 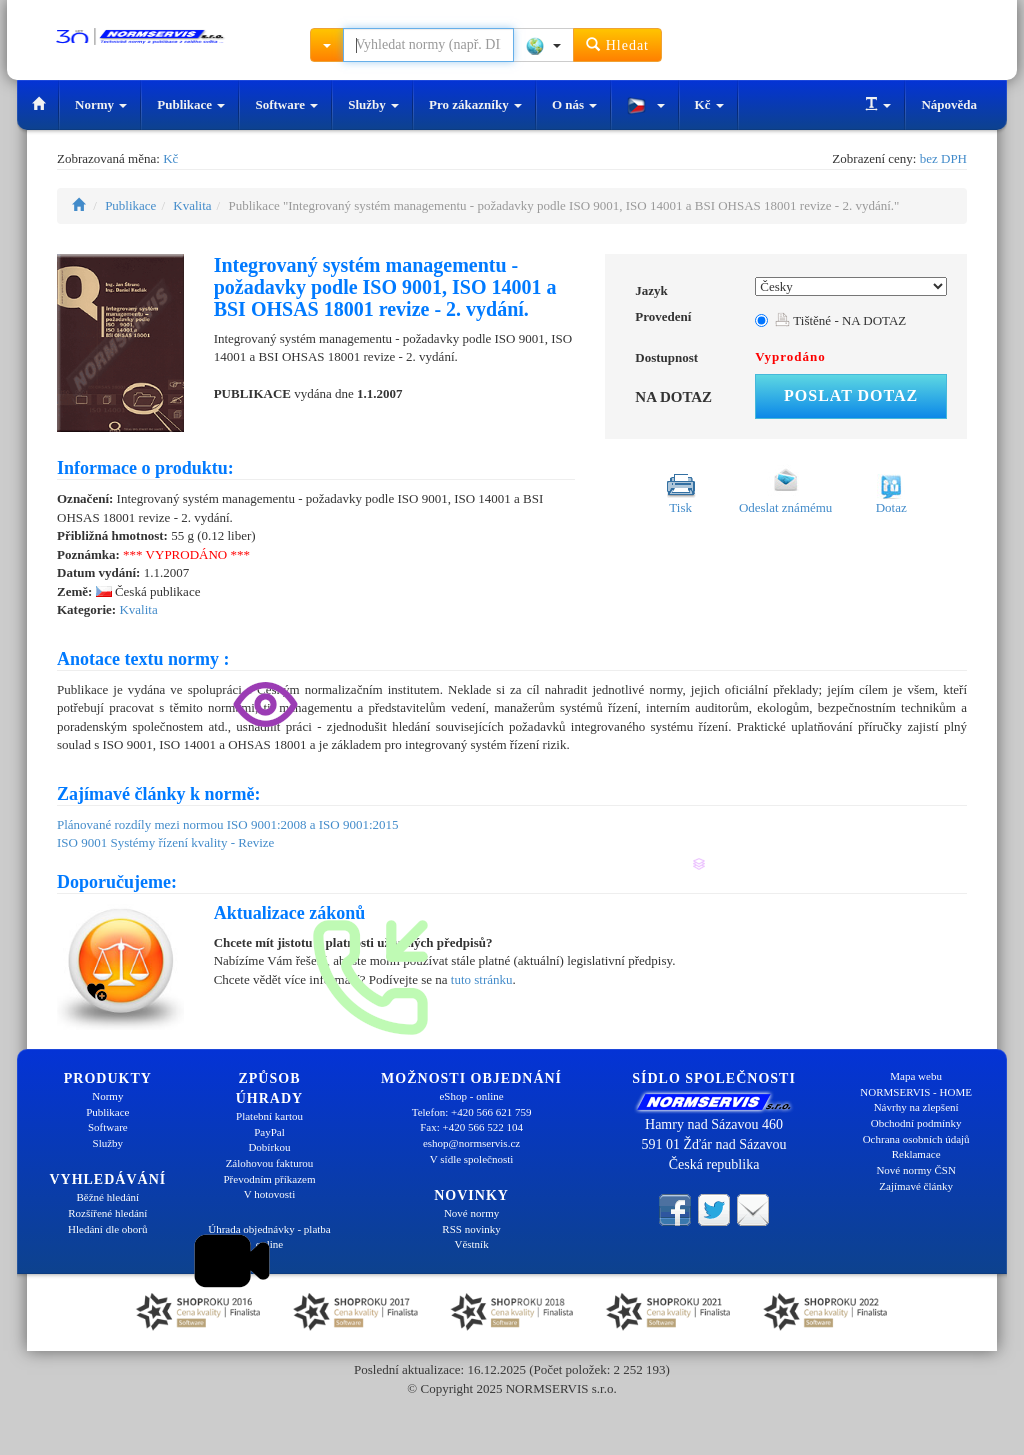 I want to click on incoming call notification, so click(x=370, y=977).